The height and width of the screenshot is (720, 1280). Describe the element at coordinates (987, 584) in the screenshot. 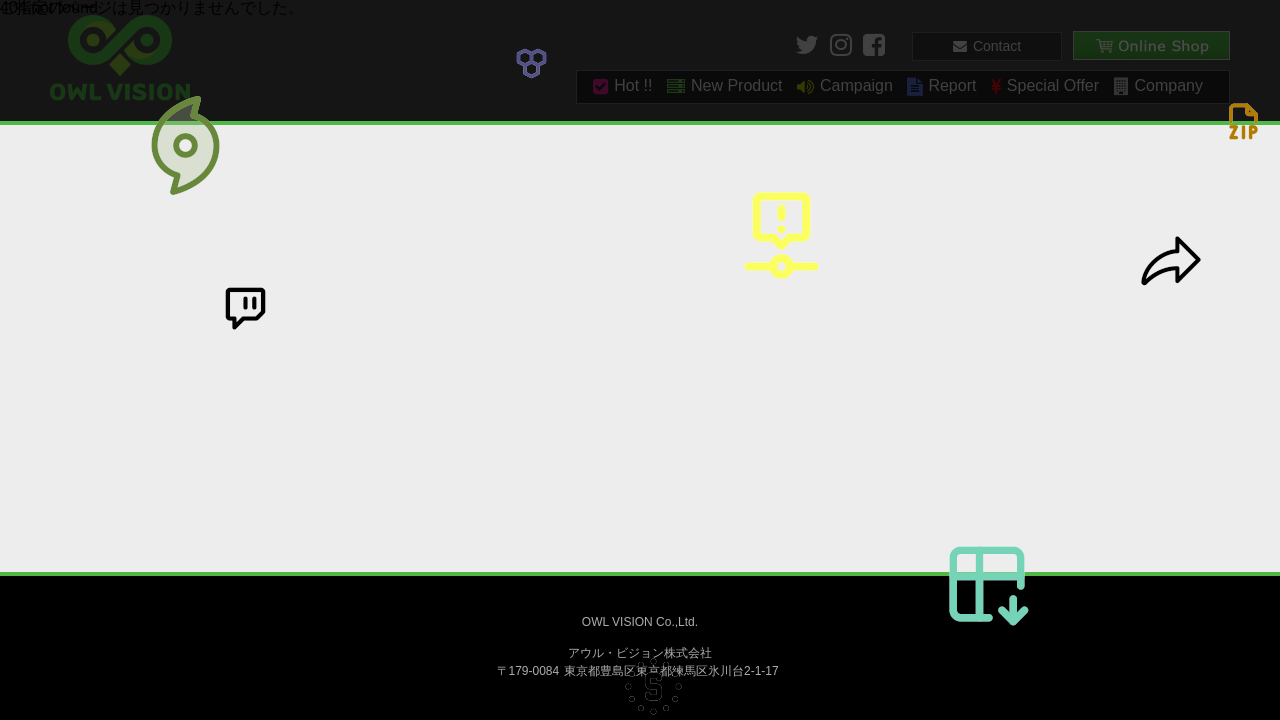

I see `download table data` at that location.